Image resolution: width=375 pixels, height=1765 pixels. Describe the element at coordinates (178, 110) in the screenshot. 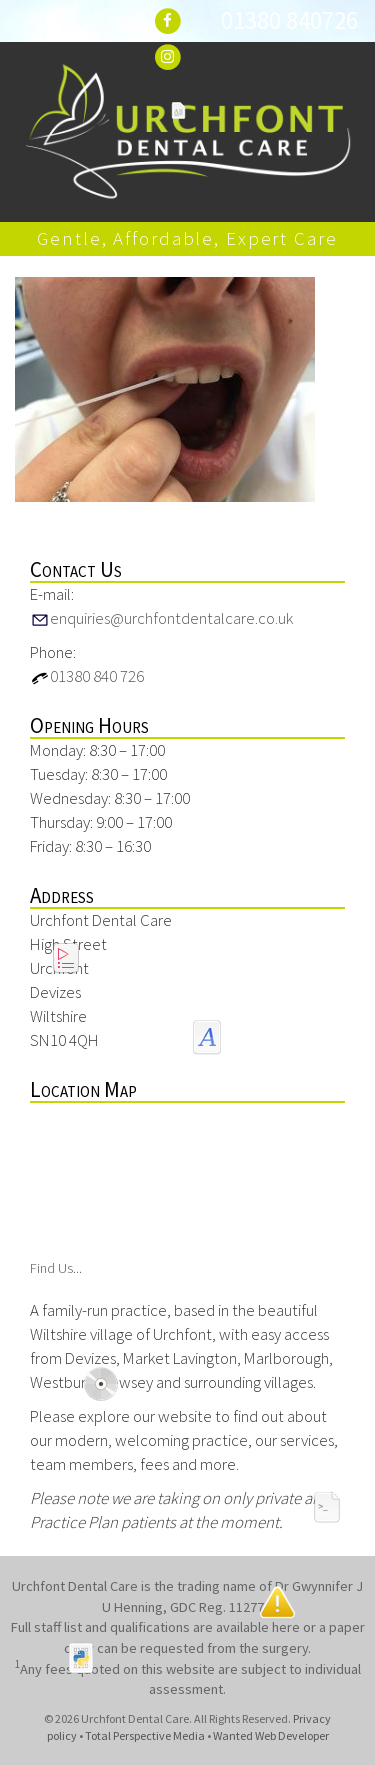

I see `open a rich text format document` at that location.